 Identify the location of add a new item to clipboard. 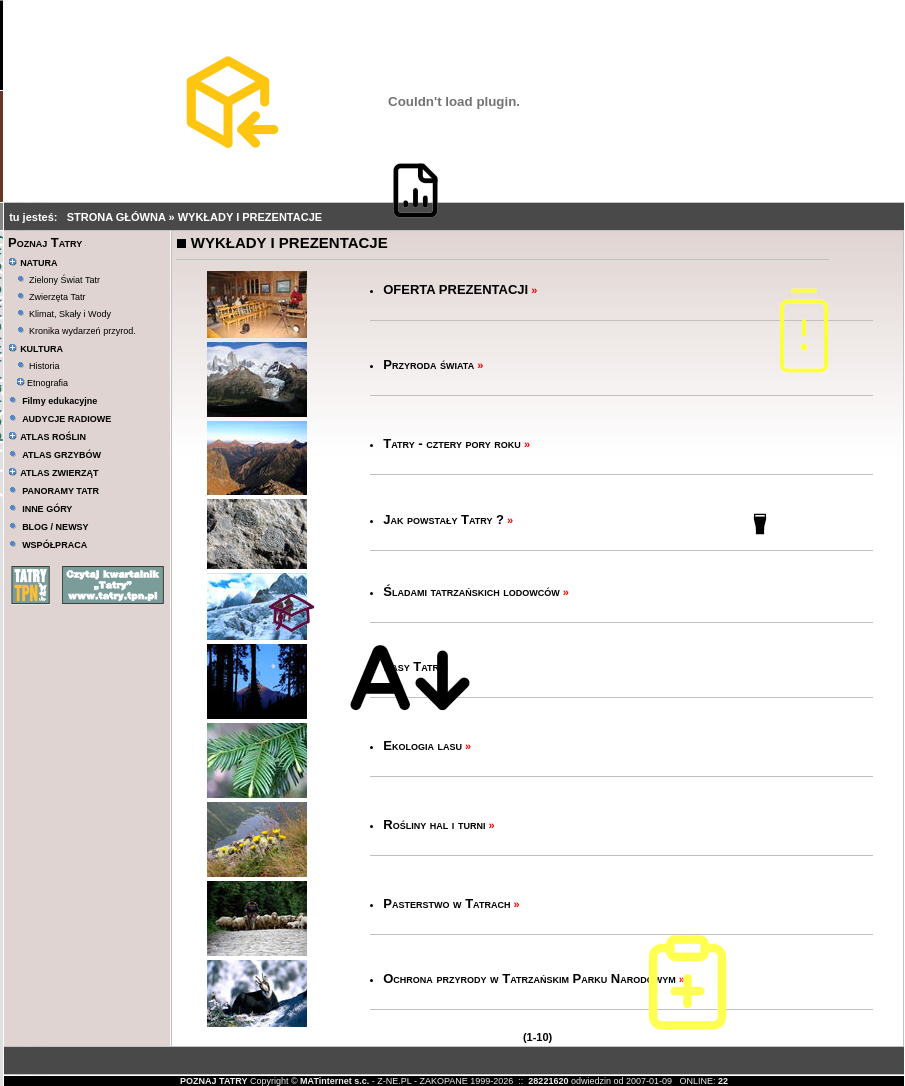
(687, 982).